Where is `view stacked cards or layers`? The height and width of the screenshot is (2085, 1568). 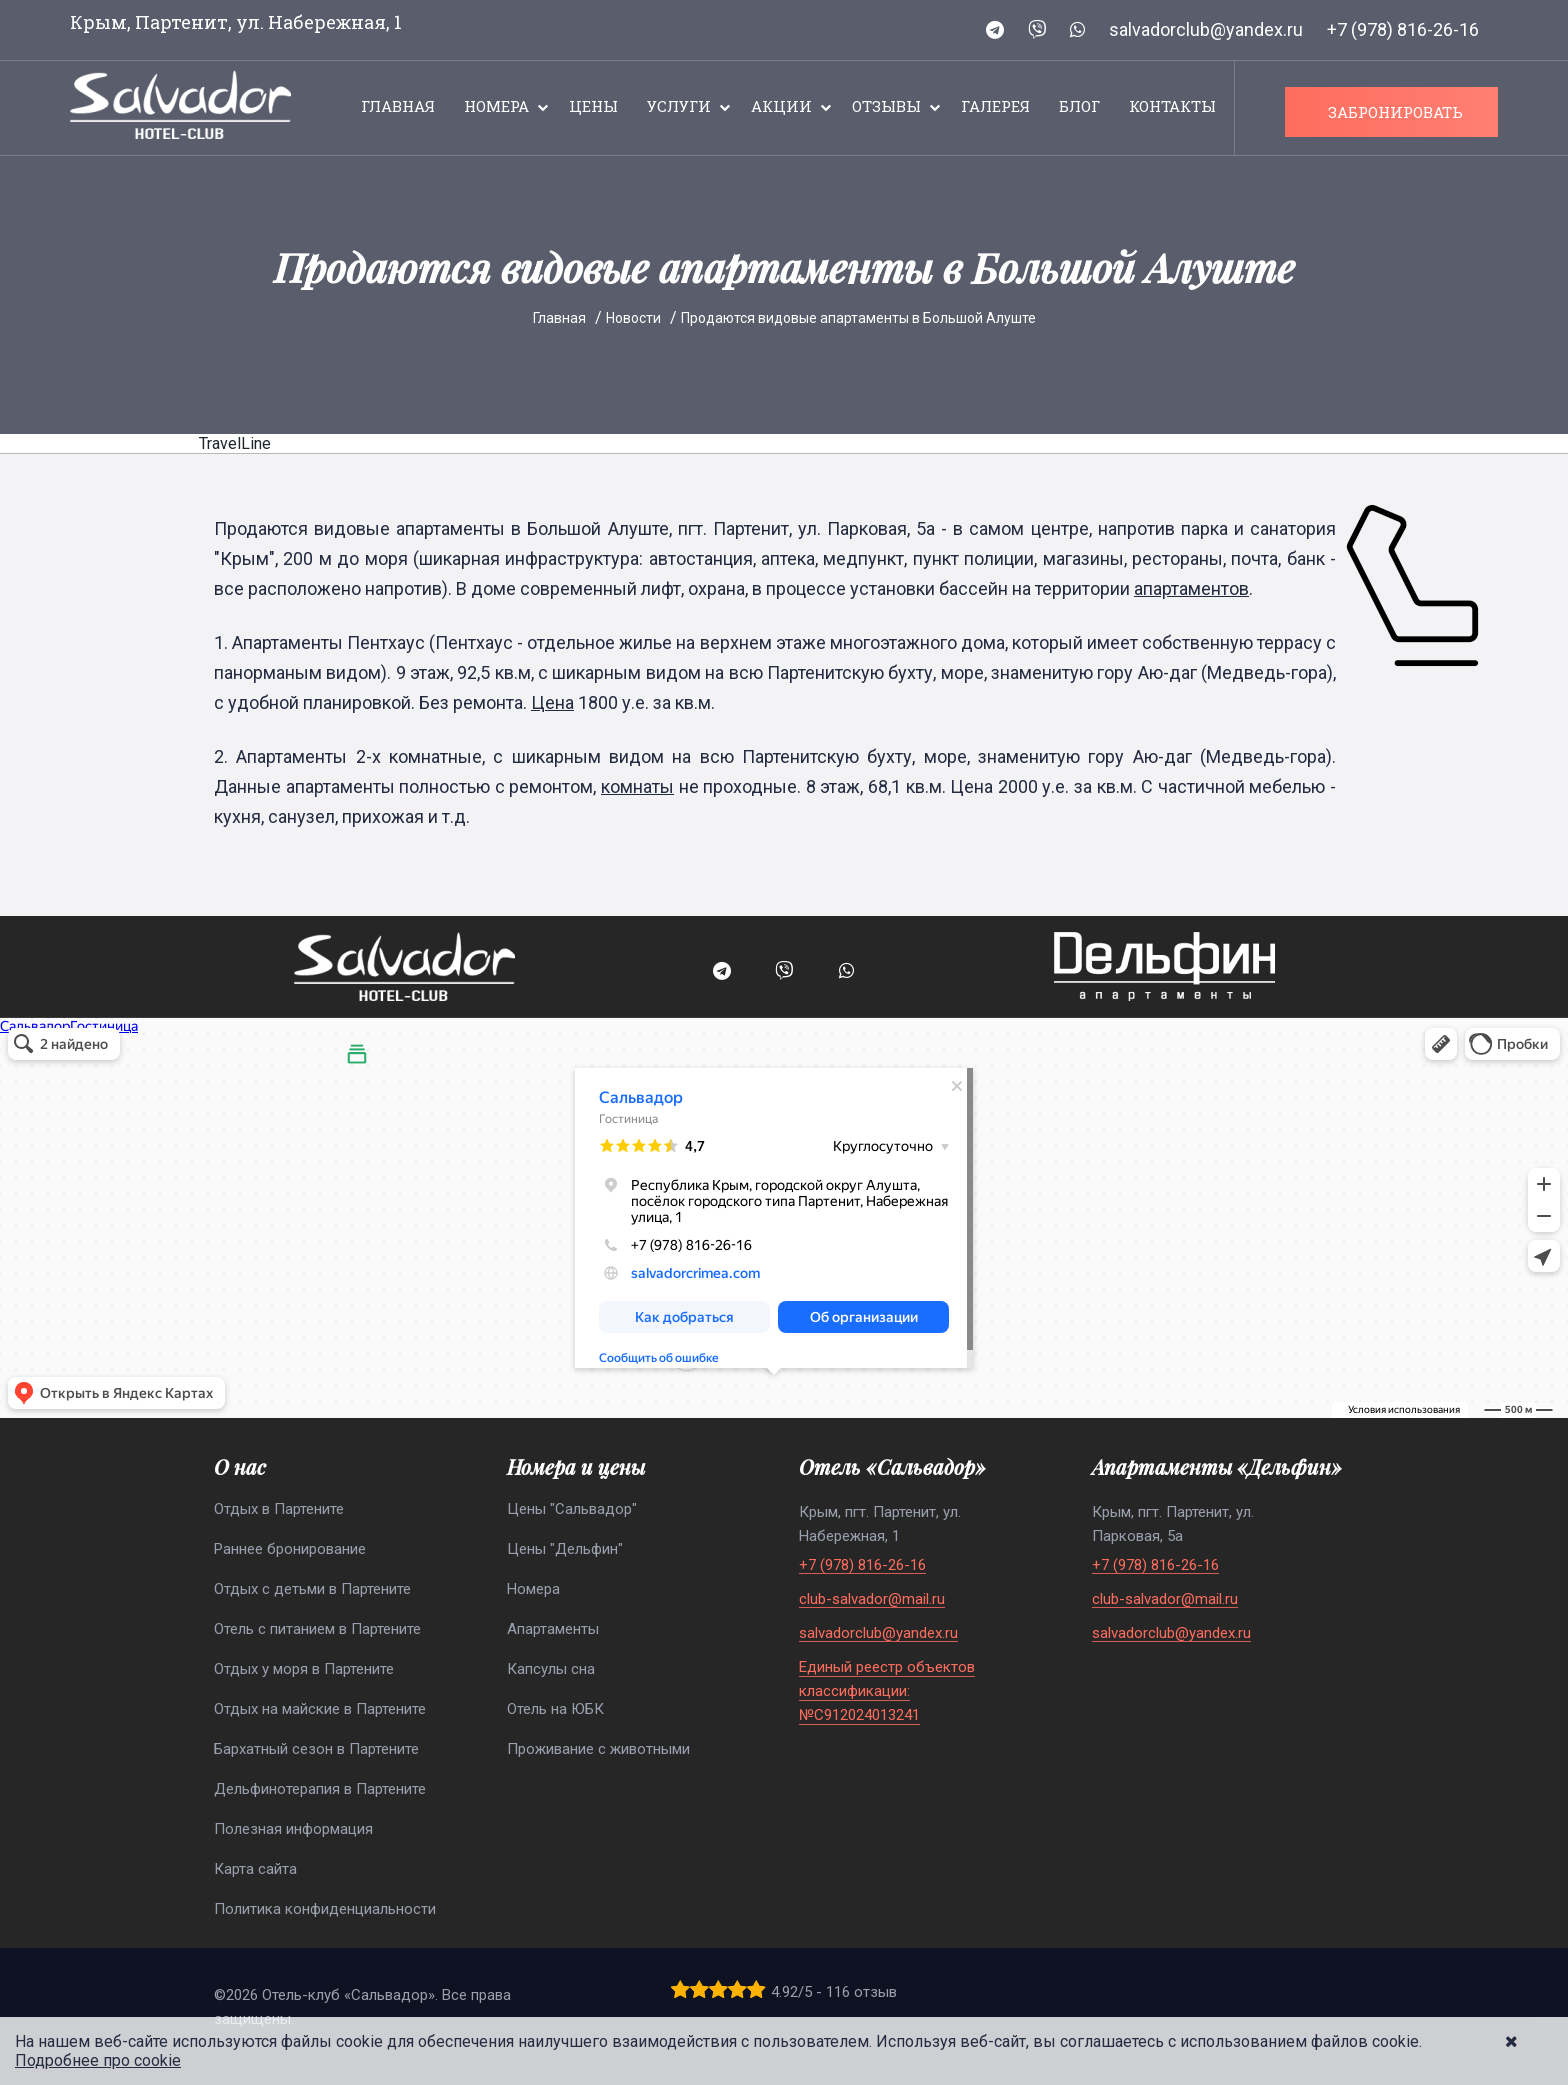 view stacked cards or layers is located at coordinates (357, 1055).